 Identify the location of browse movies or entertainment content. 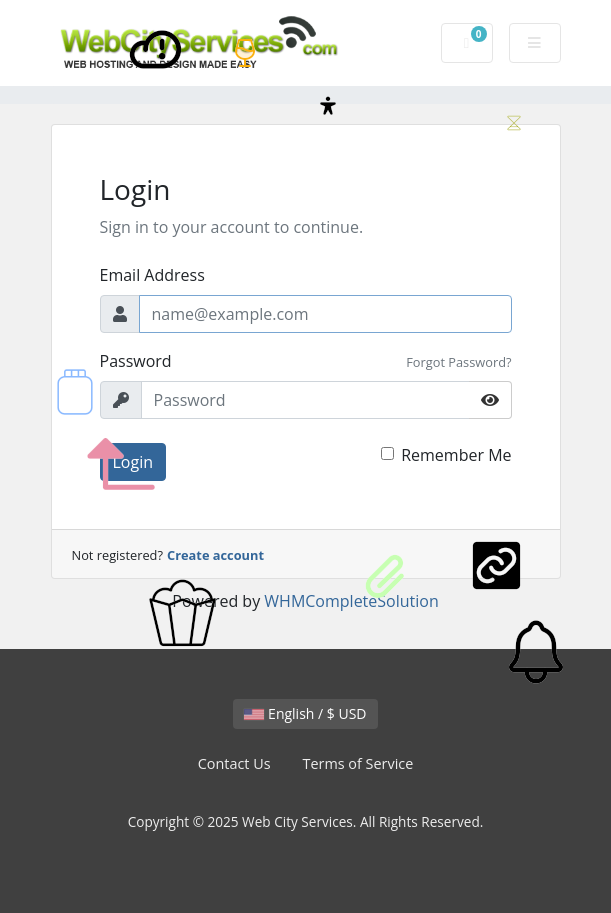
(182, 615).